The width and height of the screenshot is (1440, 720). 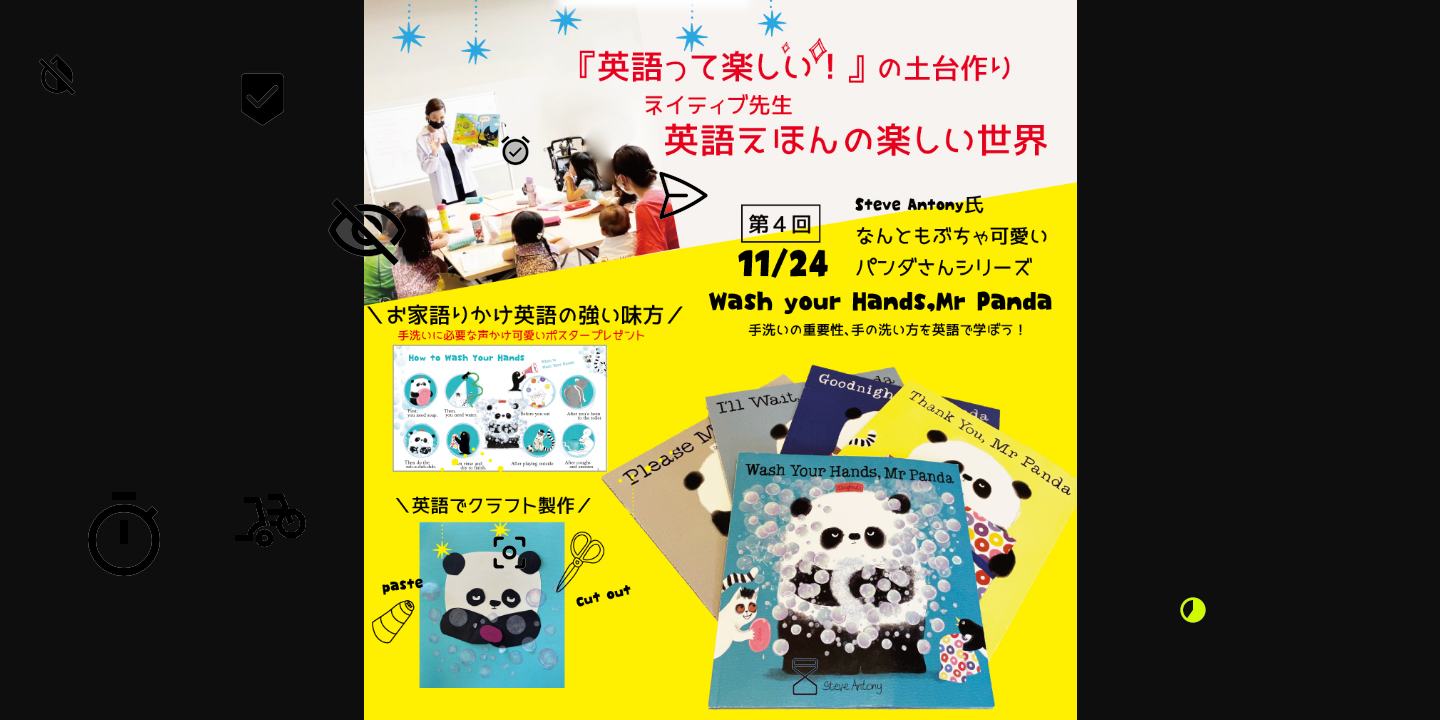 I want to click on disable color inversion mode, so click(x=57, y=74).